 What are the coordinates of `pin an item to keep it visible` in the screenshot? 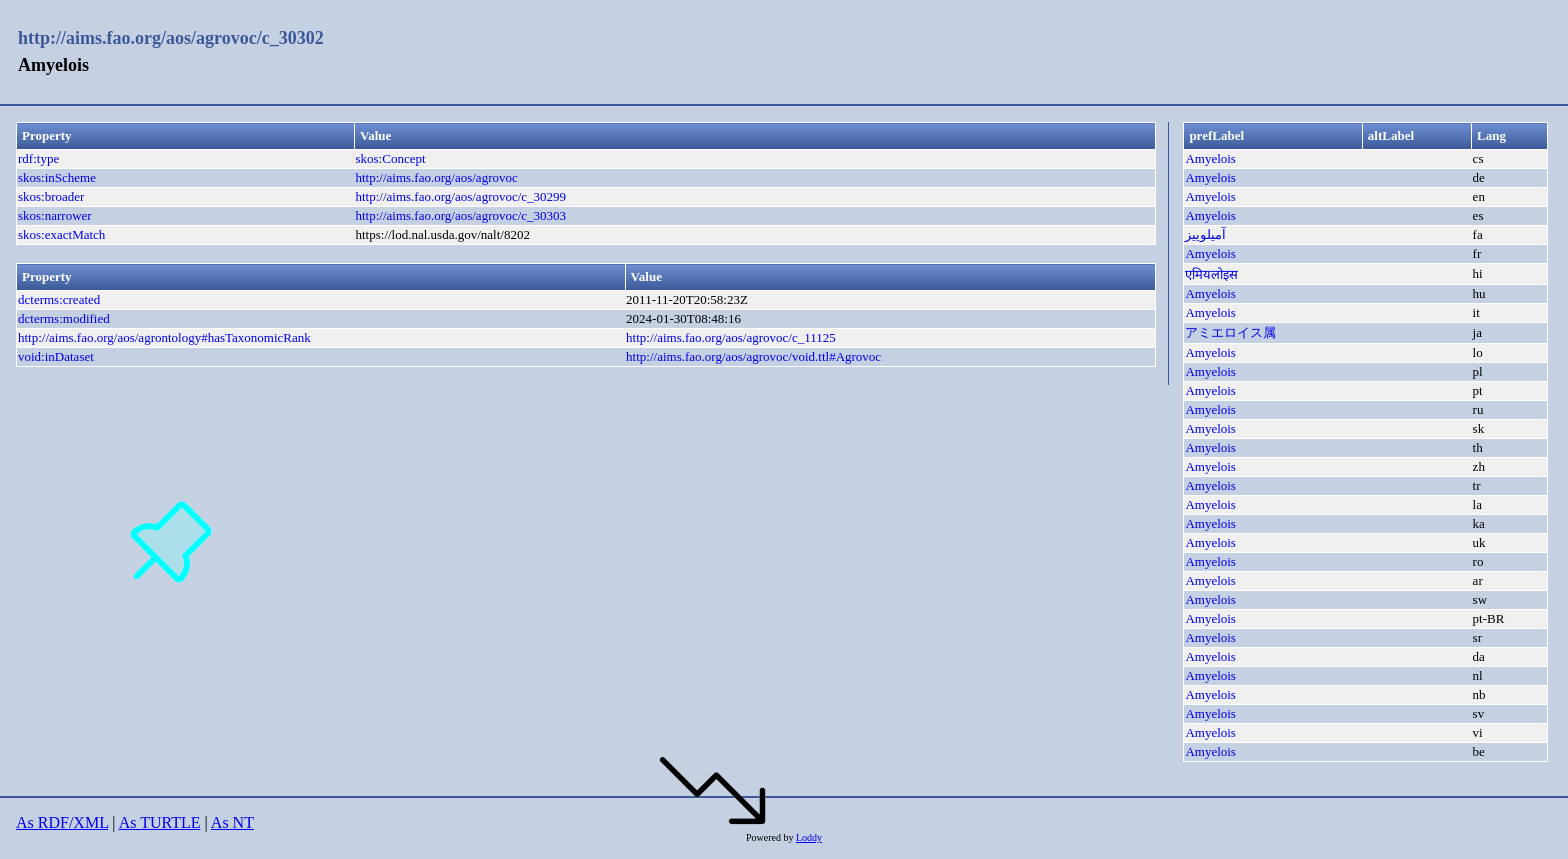 It's located at (168, 545).